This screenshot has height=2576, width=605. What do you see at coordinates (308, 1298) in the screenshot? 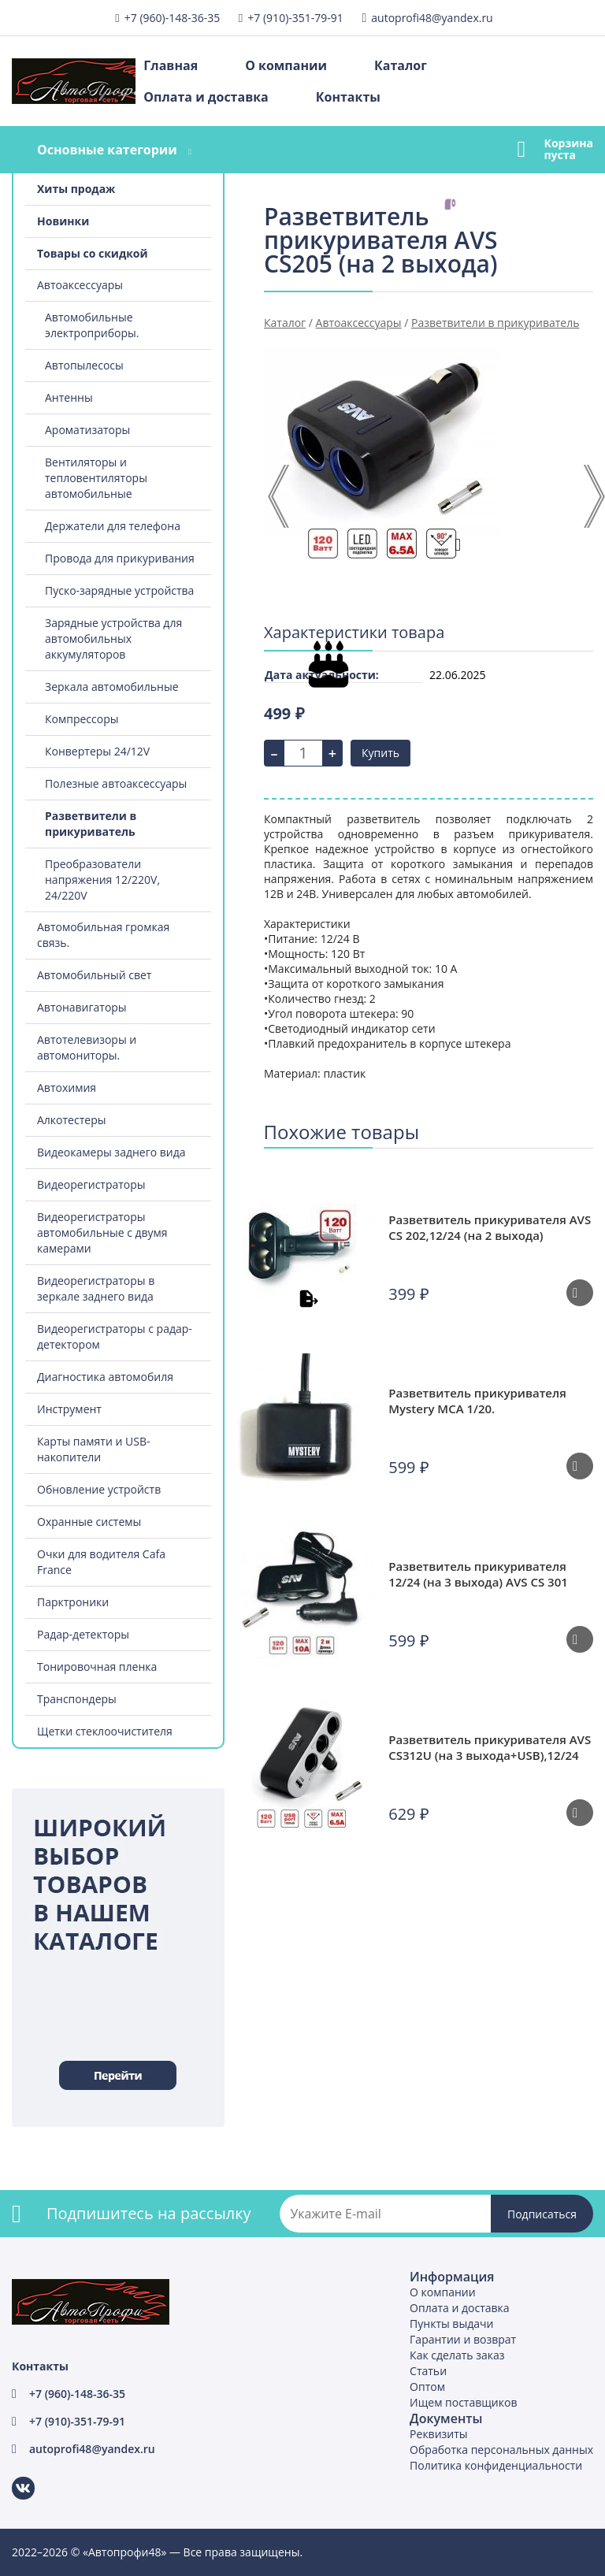
I see `export file to another location or format` at bounding box center [308, 1298].